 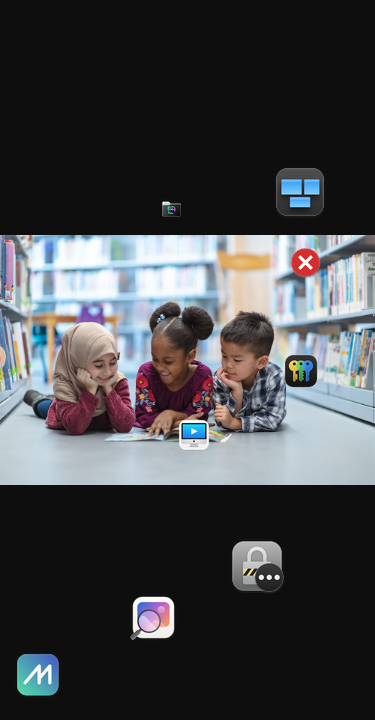 What do you see at coordinates (37, 674) in the screenshot?
I see `open the maxint app` at bounding box center [37, 674].